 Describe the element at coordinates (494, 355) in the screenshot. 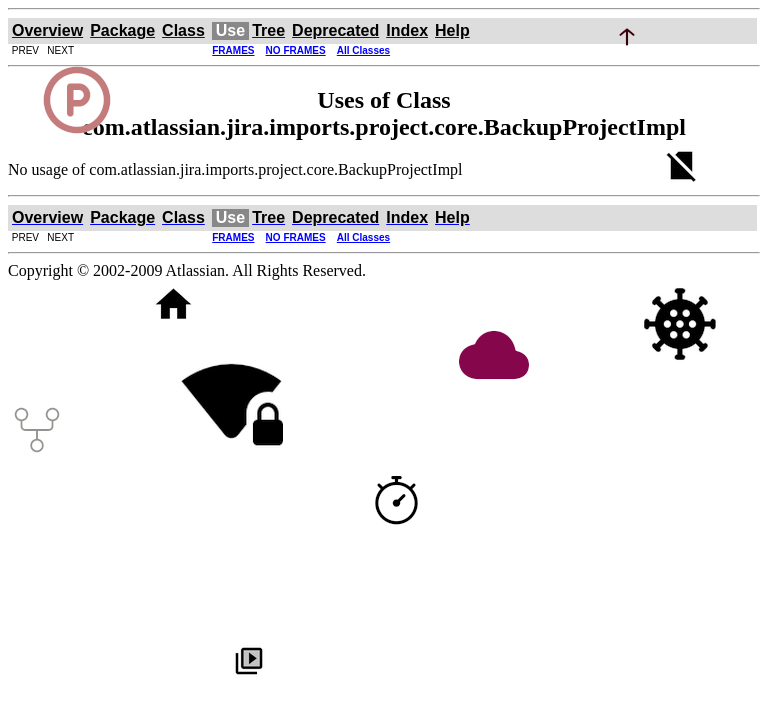

I see `access cloud storage` at that location.